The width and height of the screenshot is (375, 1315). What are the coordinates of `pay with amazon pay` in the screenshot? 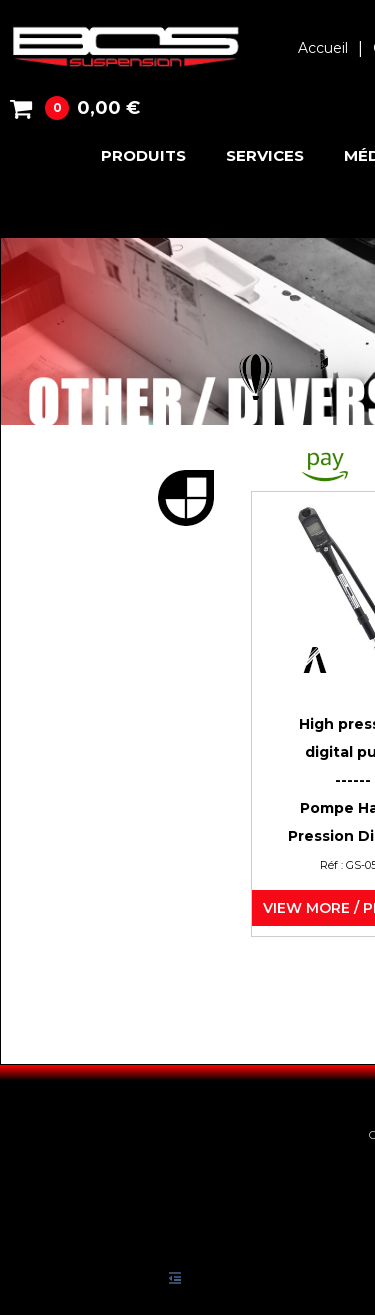 It's located at (325, 467).